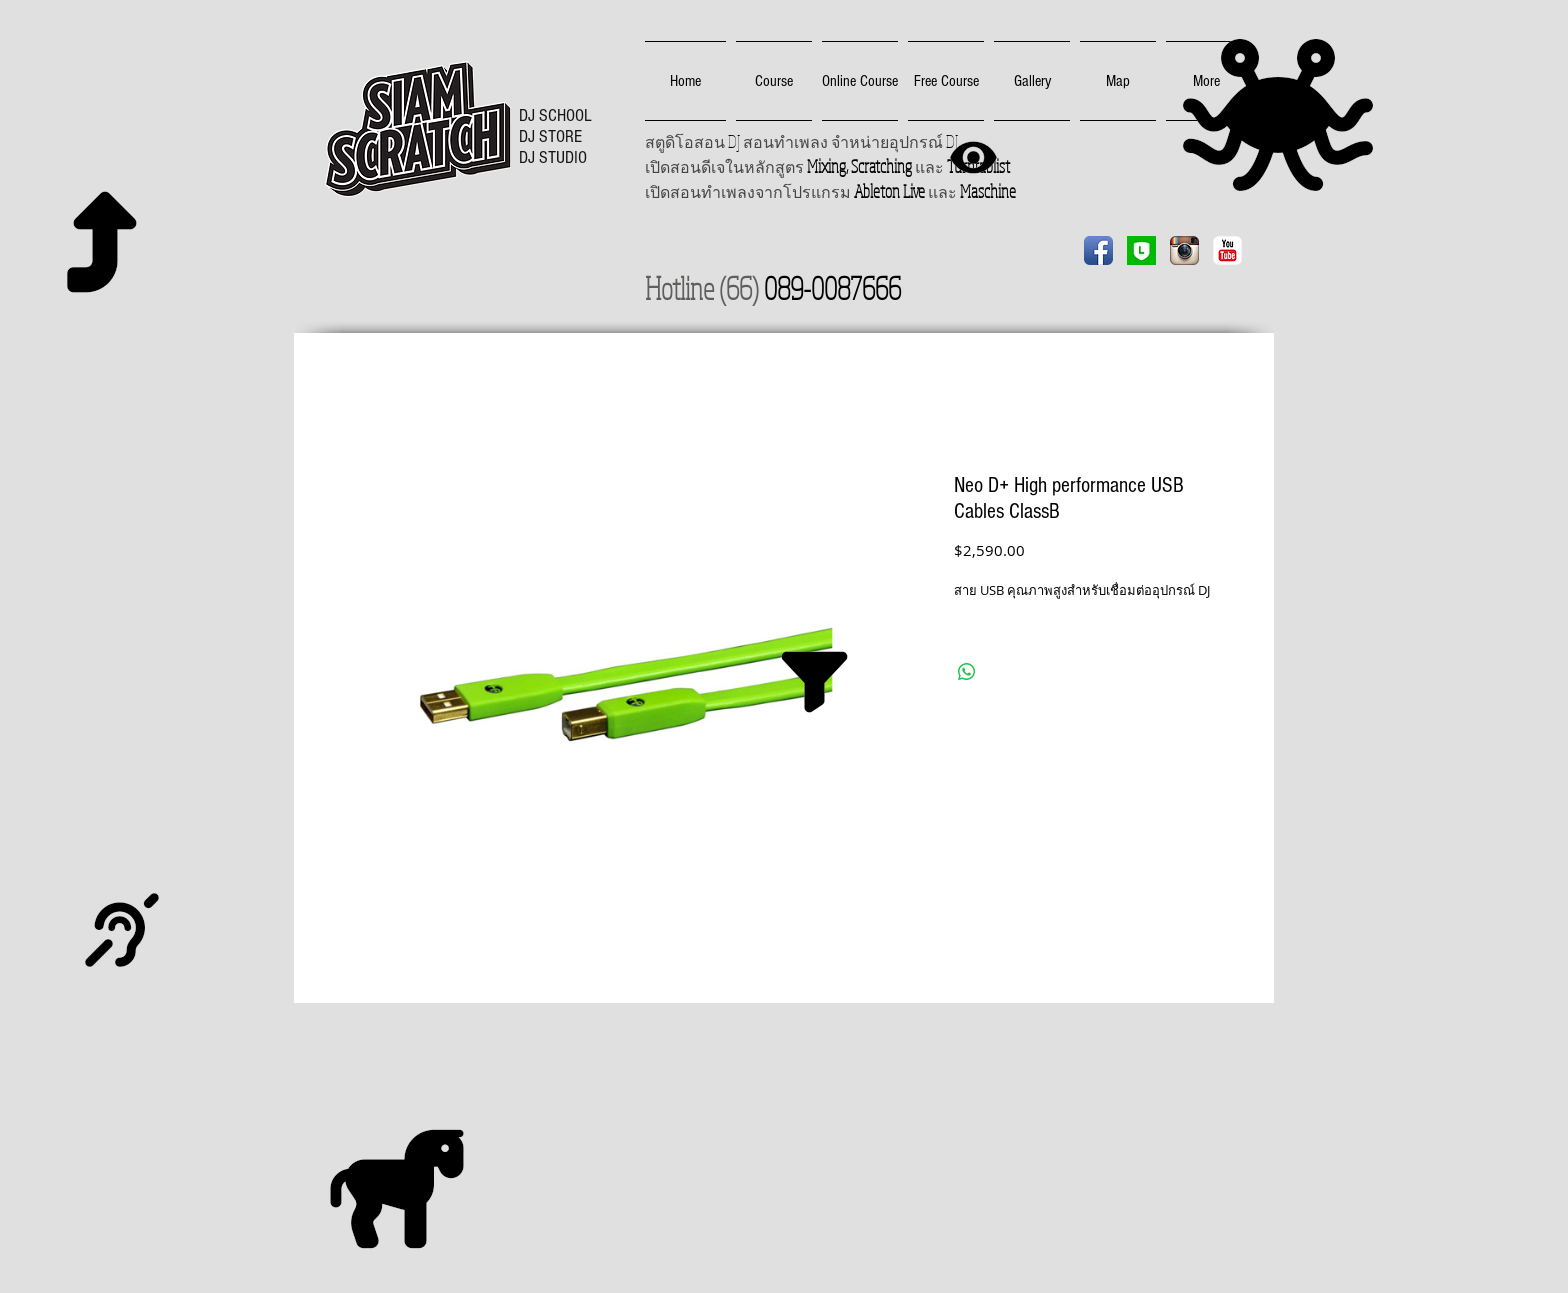 The width and height of the screenshot is (1568, 1293). Describe the element at coordinates (814, 679) in the screenshot. I see `filter or sort content` at that location.